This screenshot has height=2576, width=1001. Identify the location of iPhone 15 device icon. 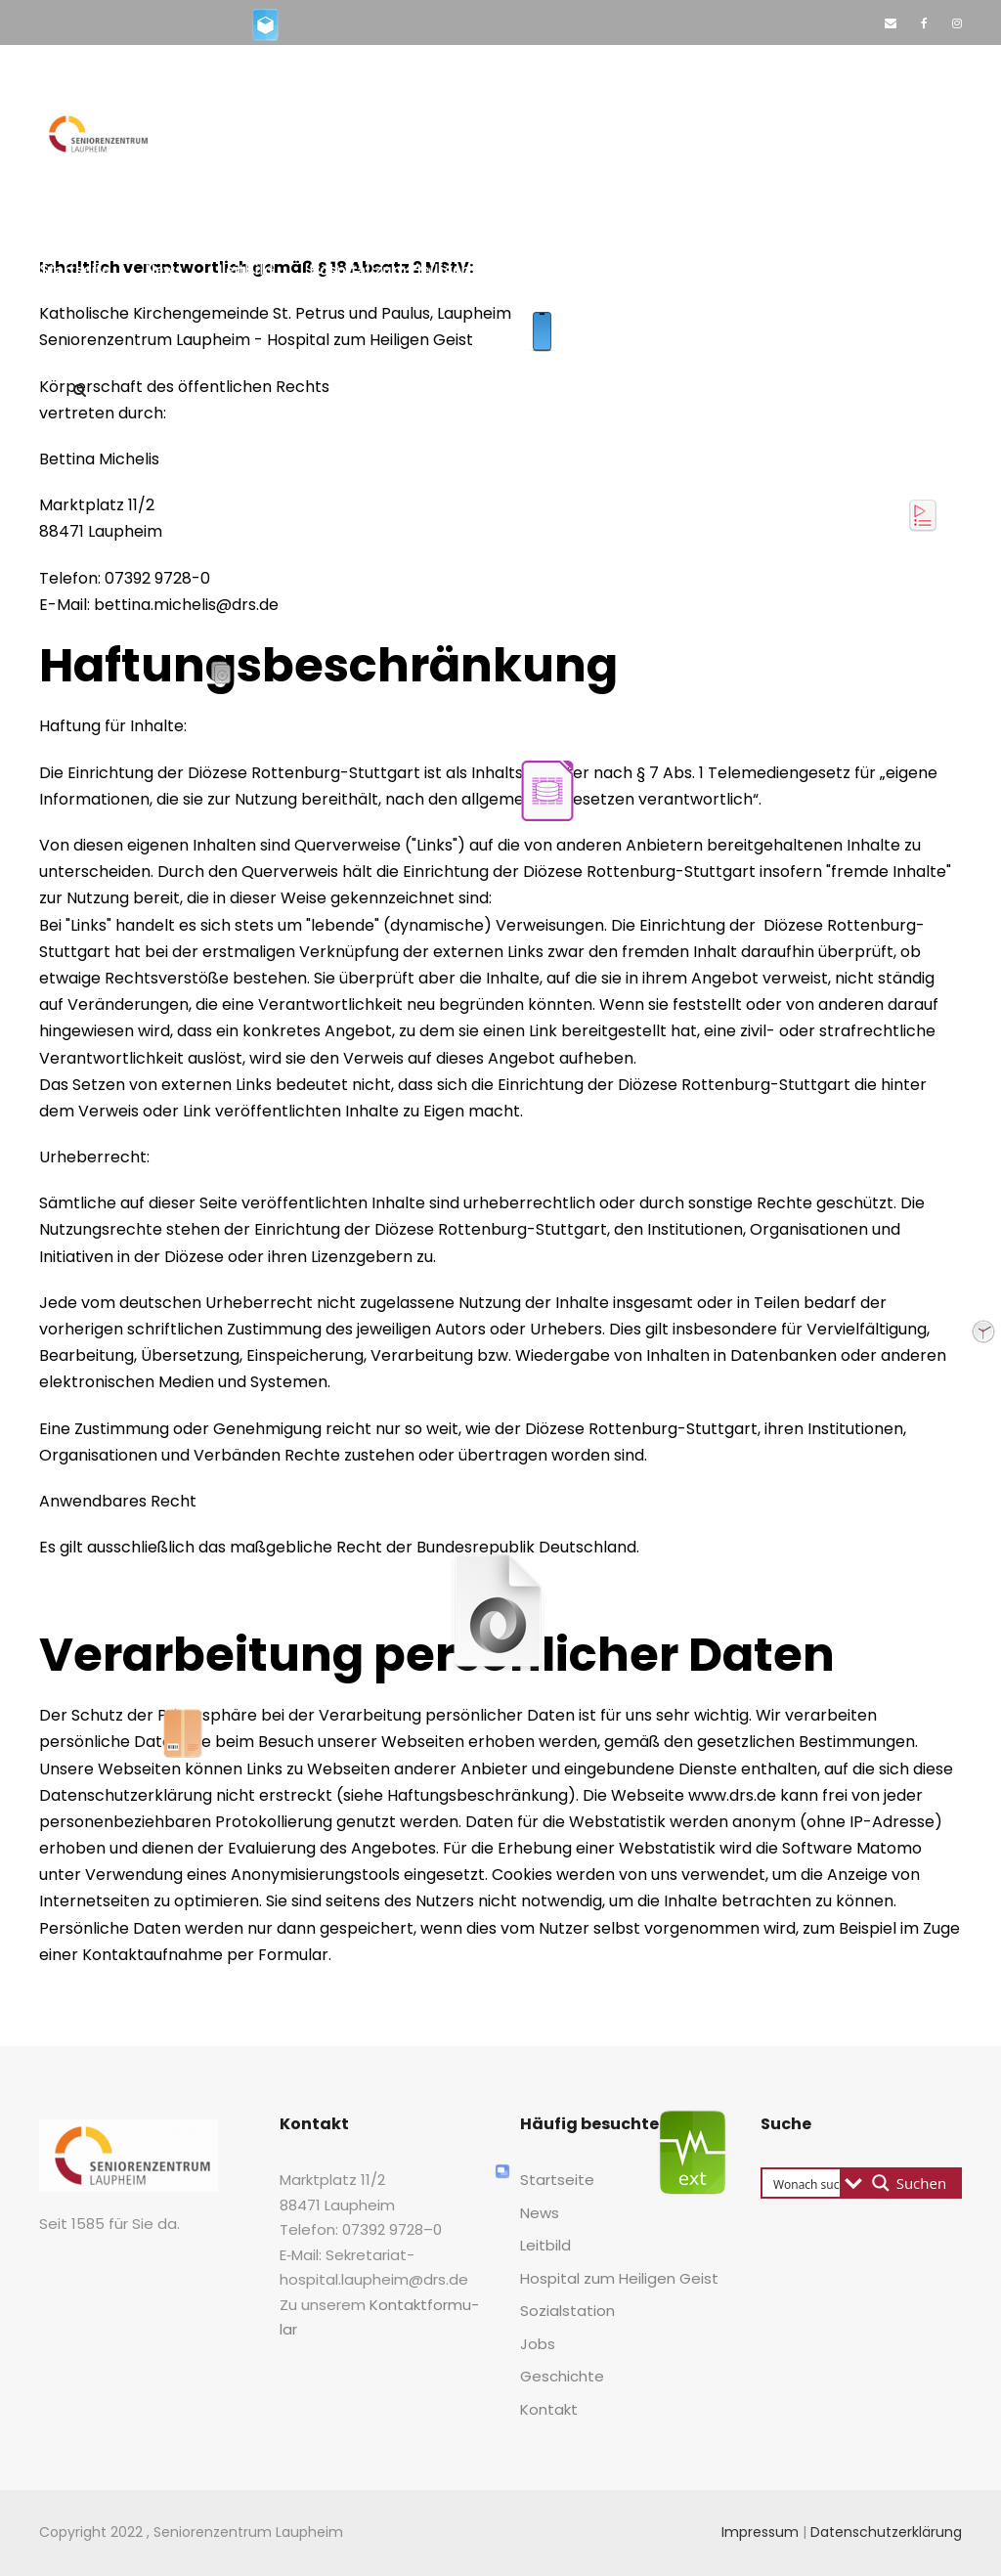
(542, 331).